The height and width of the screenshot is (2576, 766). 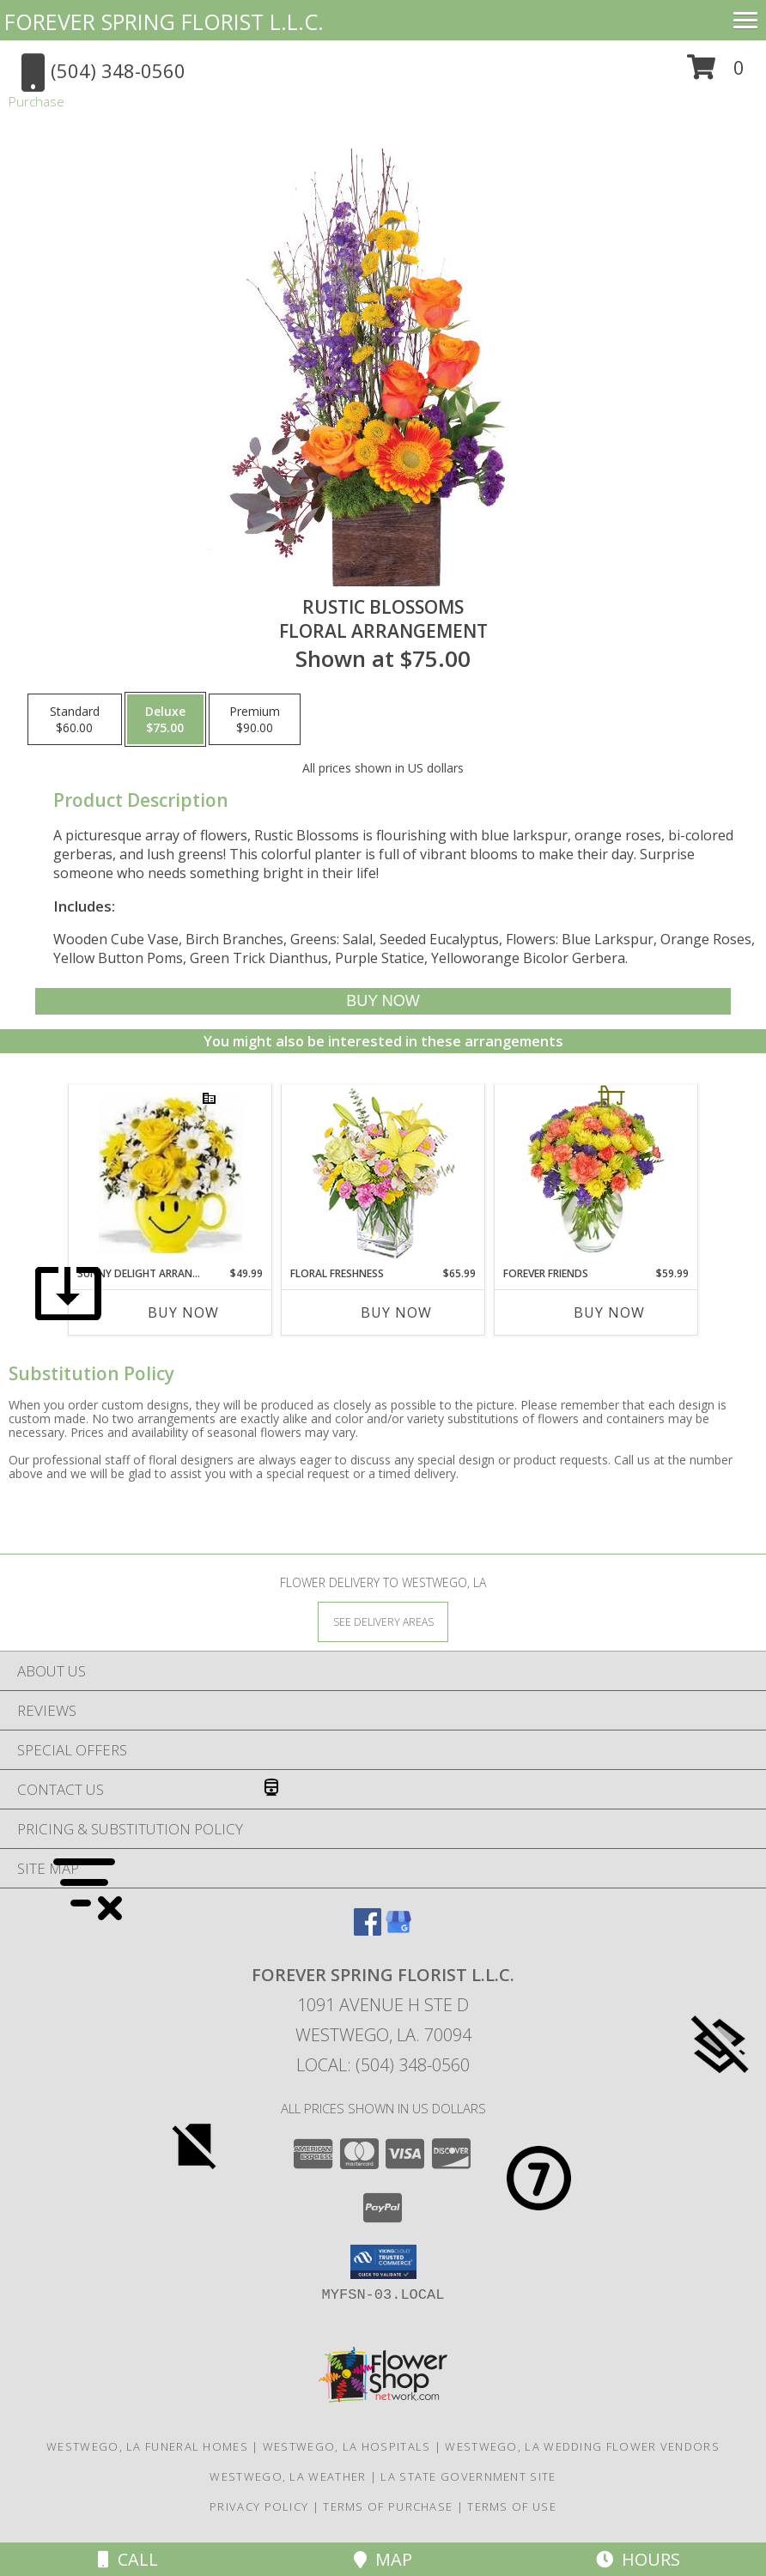 I want to click on construction or building in progress, so click(x=611, y=1096).